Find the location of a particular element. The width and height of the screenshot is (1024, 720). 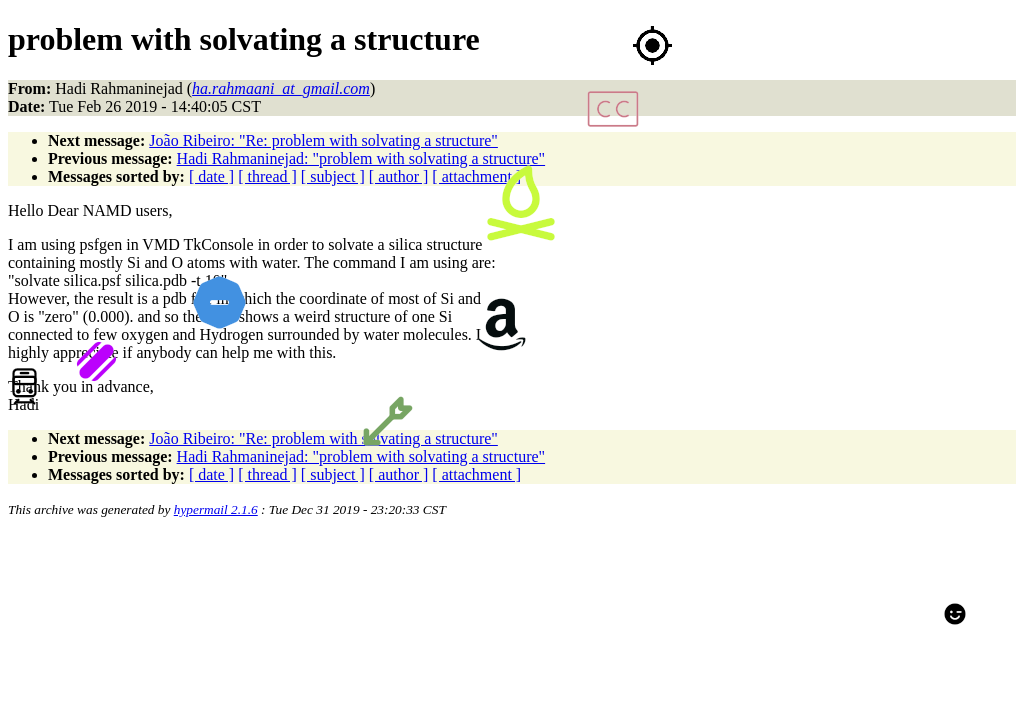

access camping or outdoor activity features is located at coordinates (521, 203).